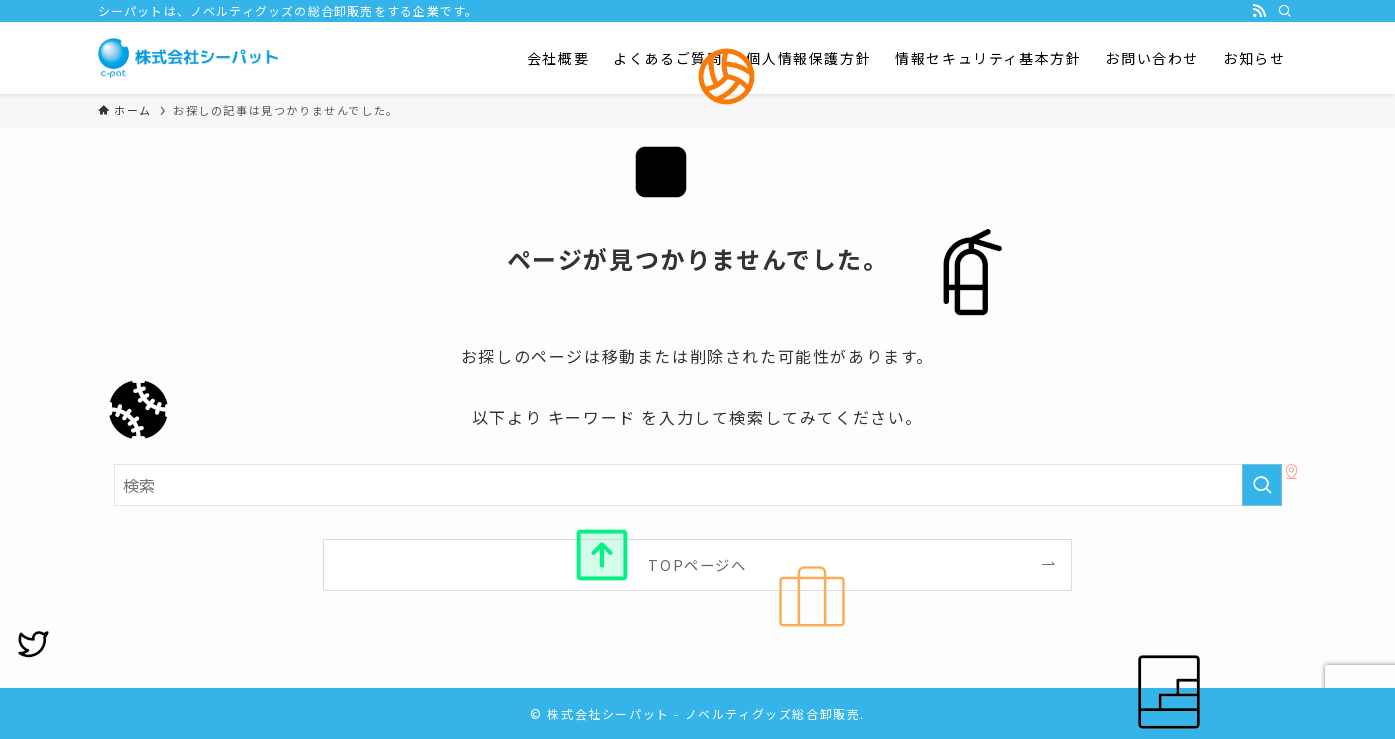  Describe the element at coordinates (661, 172) in the screenshot. I see `stop media playback` at that location.